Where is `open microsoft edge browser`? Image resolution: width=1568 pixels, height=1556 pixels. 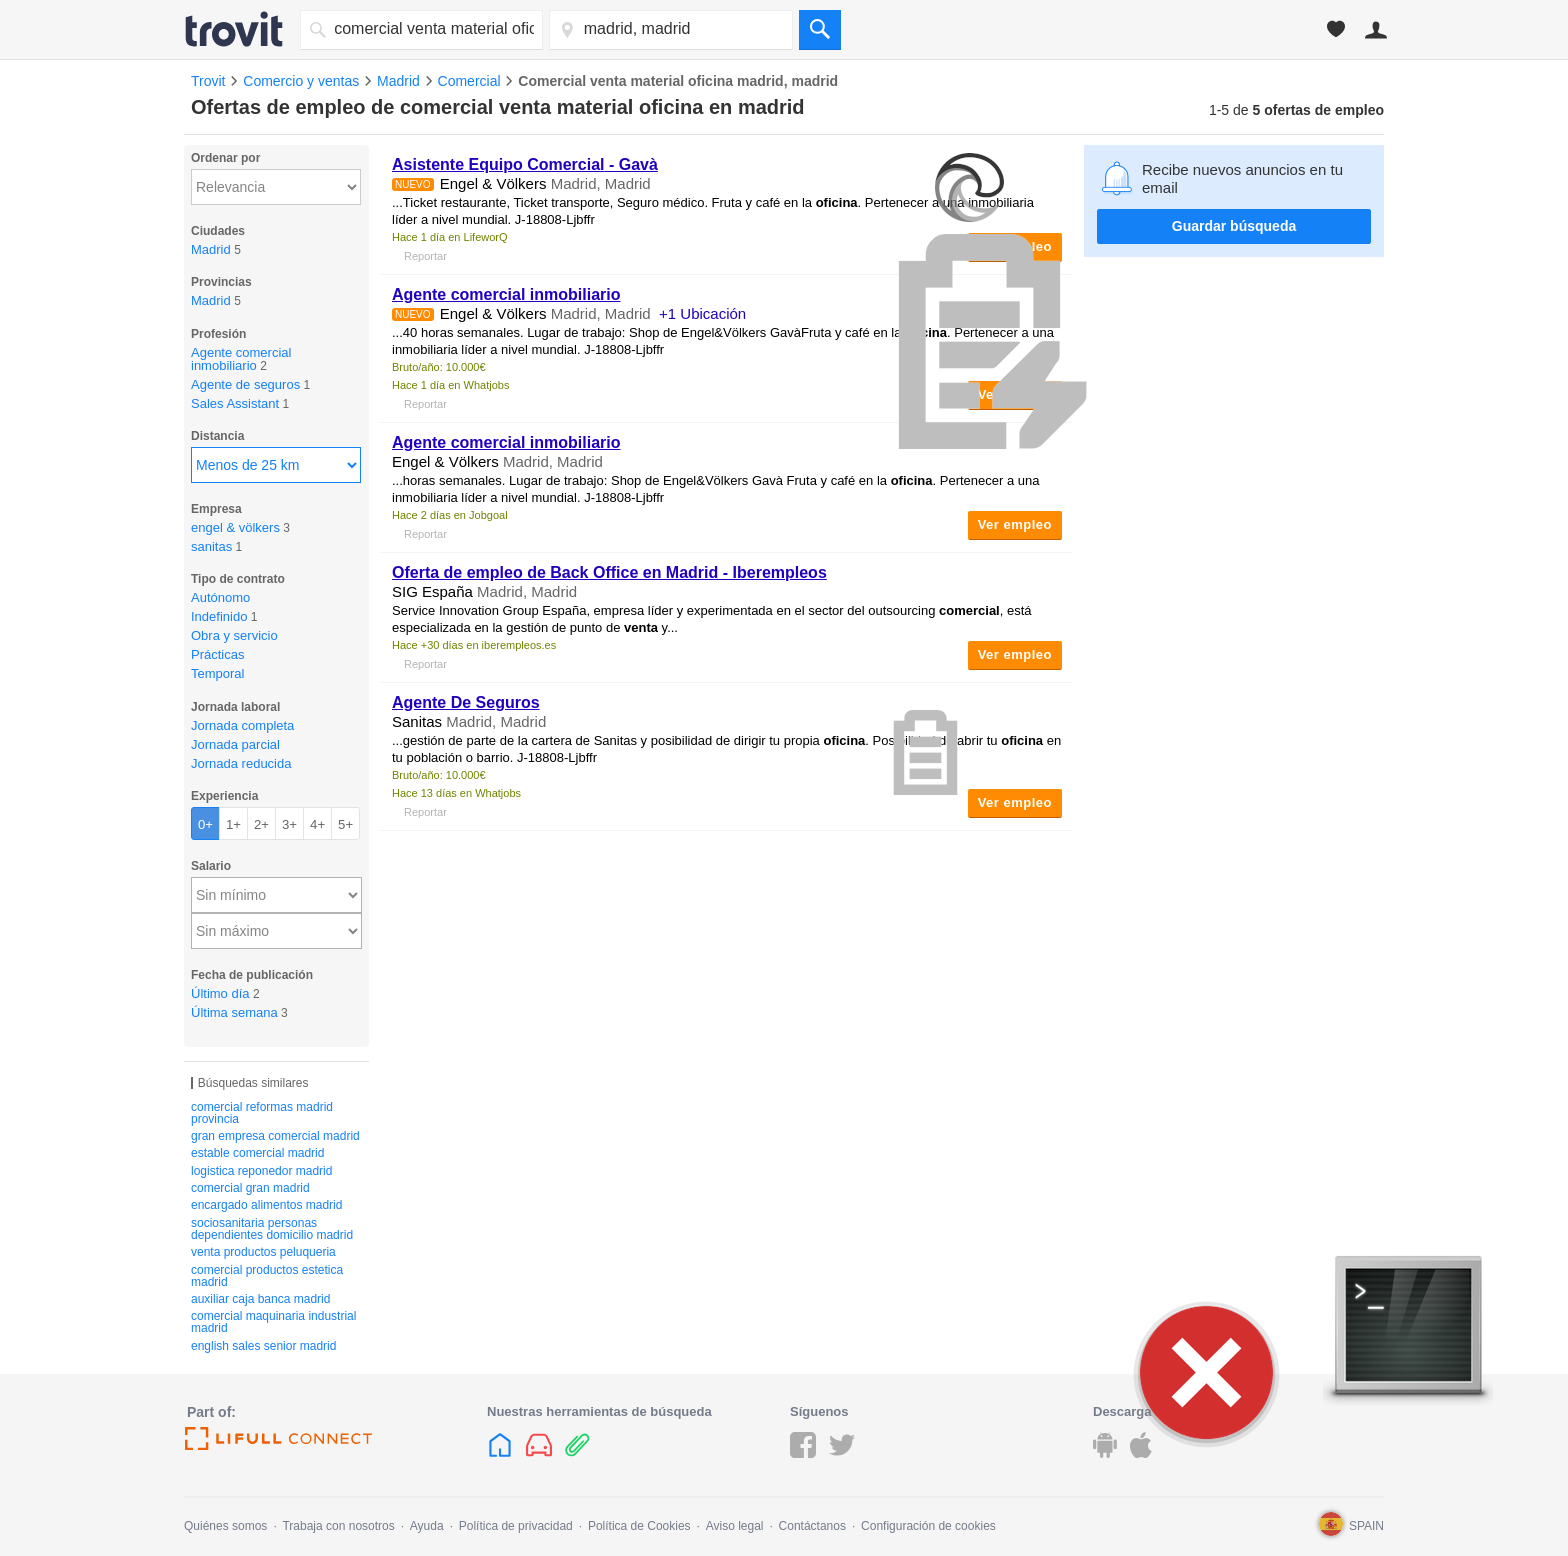 open microsoft edge browser is located at coordinates (969, 187).